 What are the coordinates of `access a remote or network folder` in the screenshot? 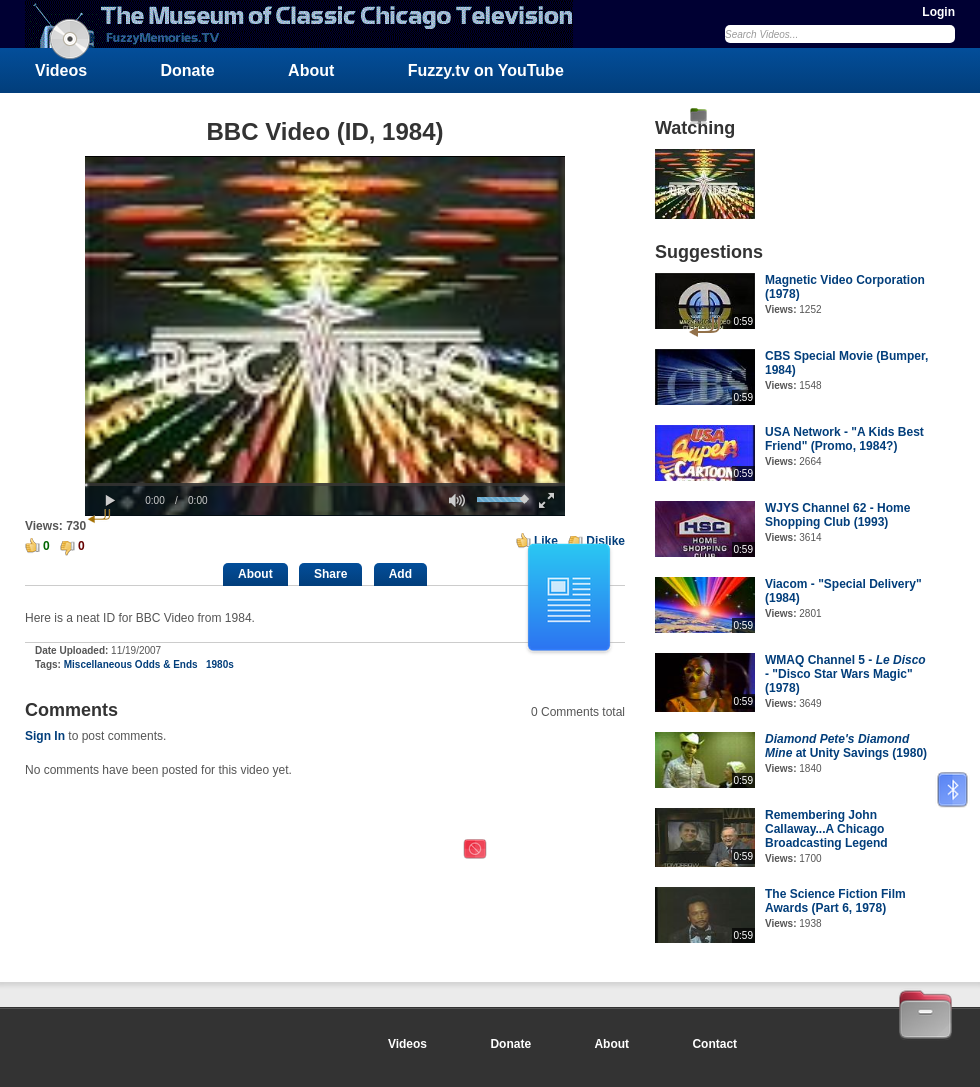 It's located at (698, 115).